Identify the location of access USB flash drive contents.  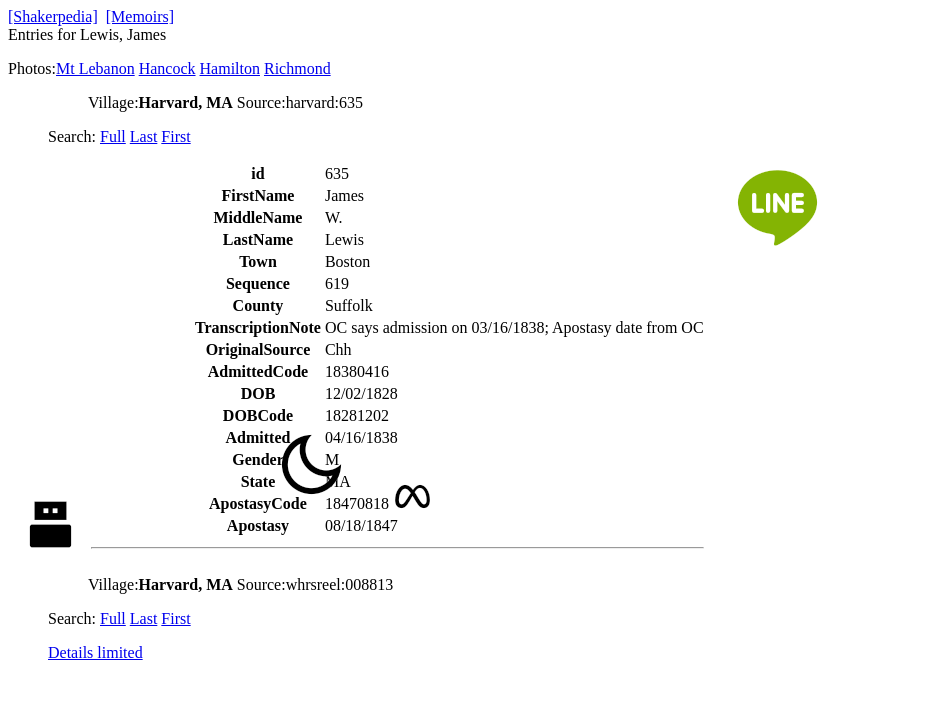
(50, 524).